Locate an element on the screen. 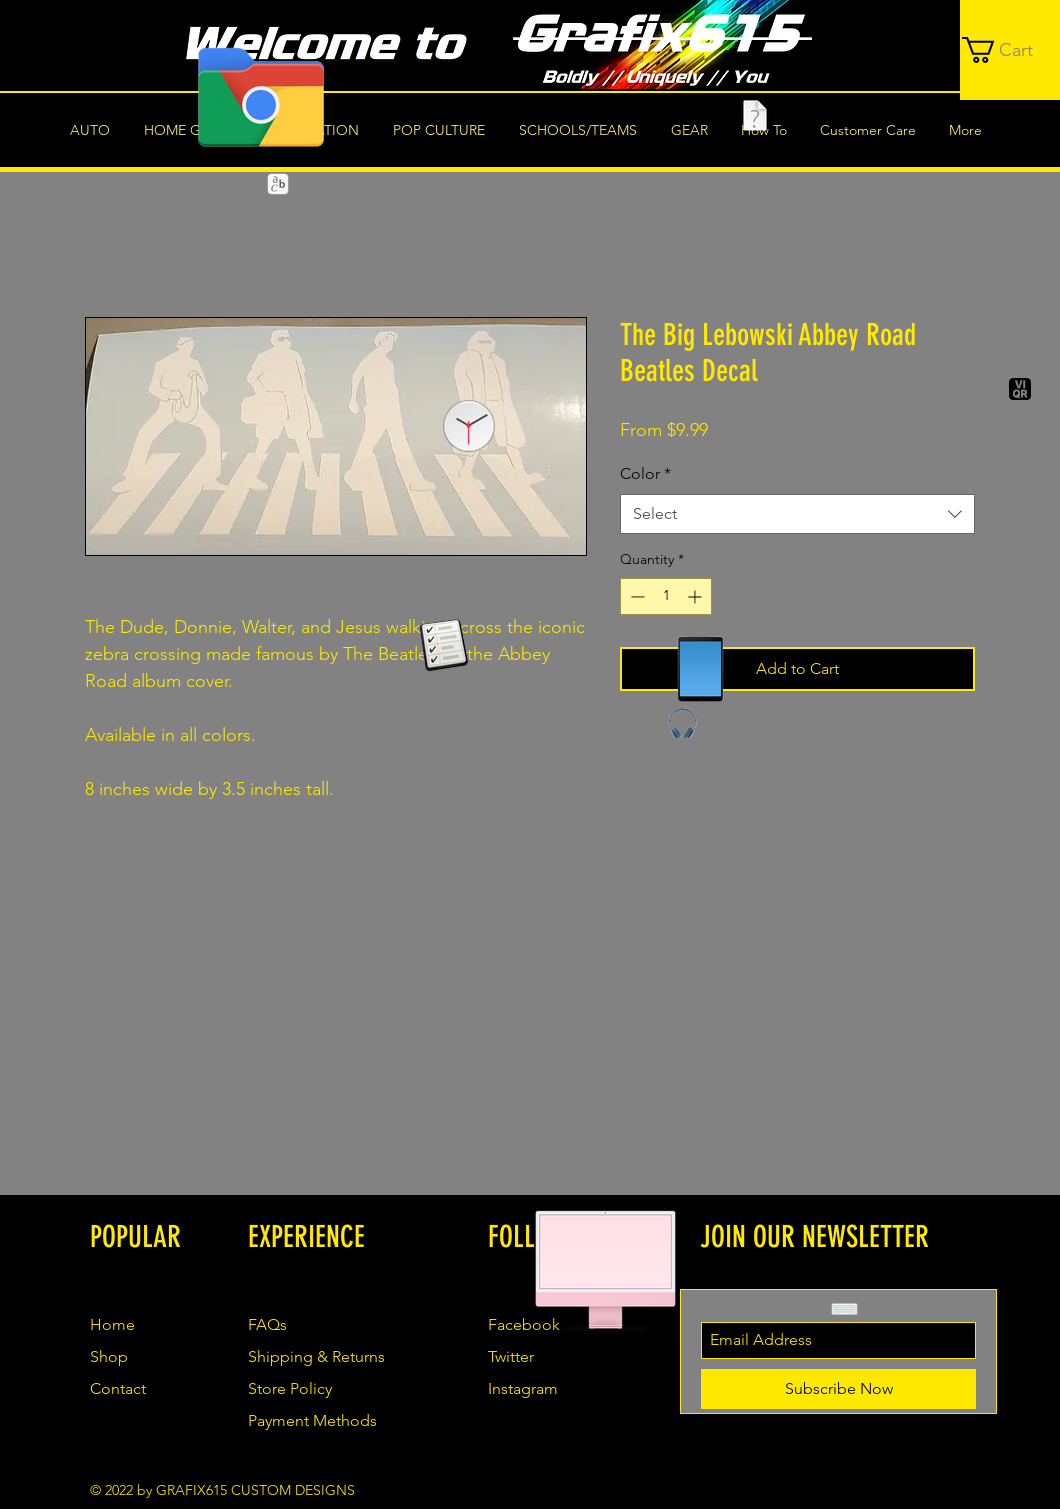 The width and height of the screenshot is (1060, 1509). bluetooth keyboard connected successfully is located at coordinates (844, 1309).